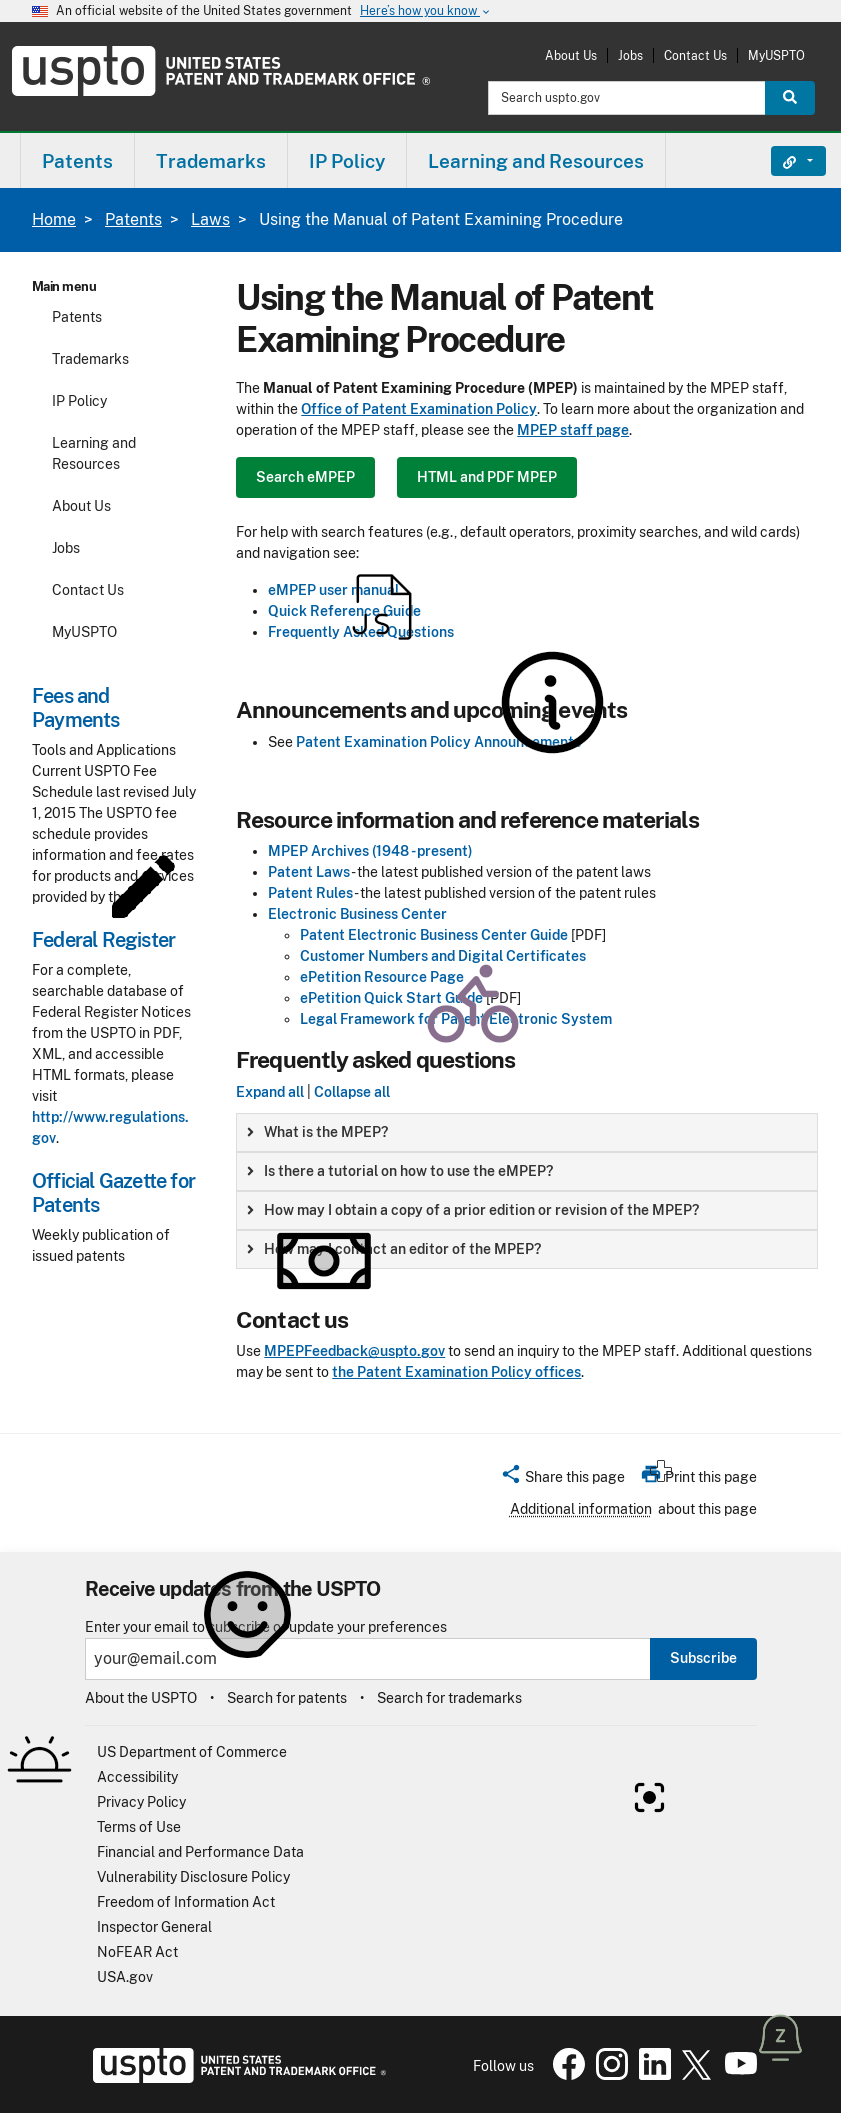  I want to click on a javascript file in your project, so click(384, 607).